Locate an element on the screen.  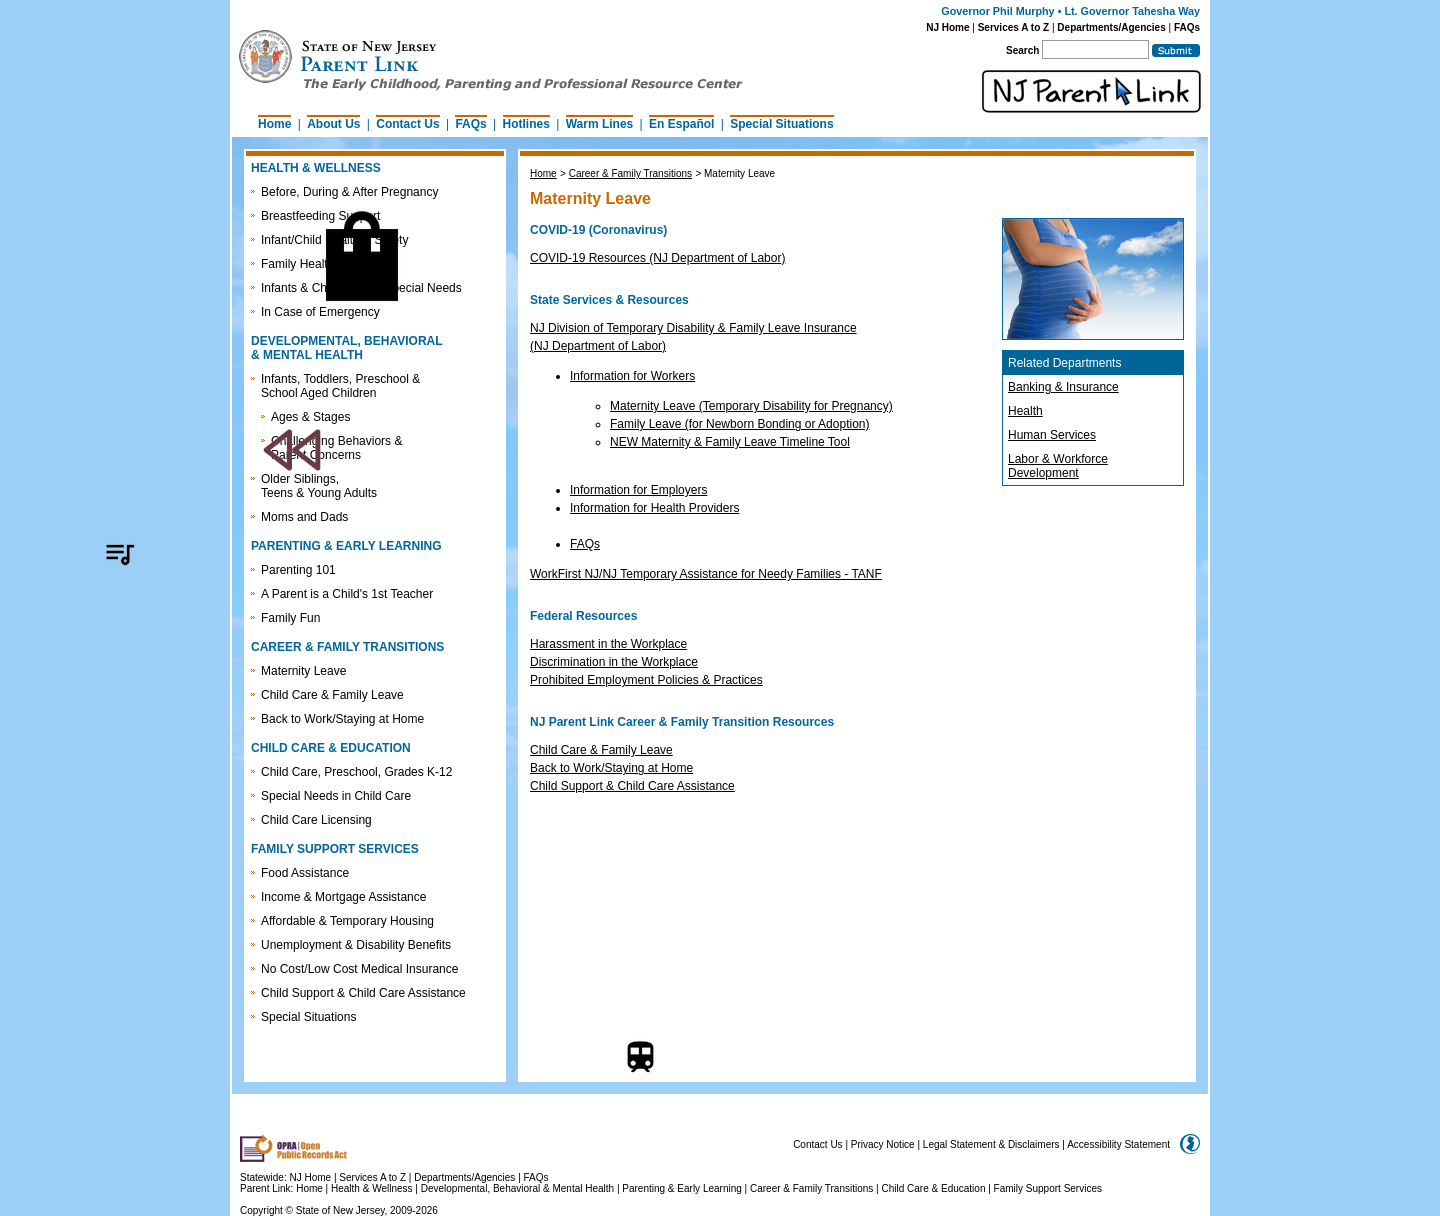
rewind or skip backward in media playback is located at coordinates (292, 450).